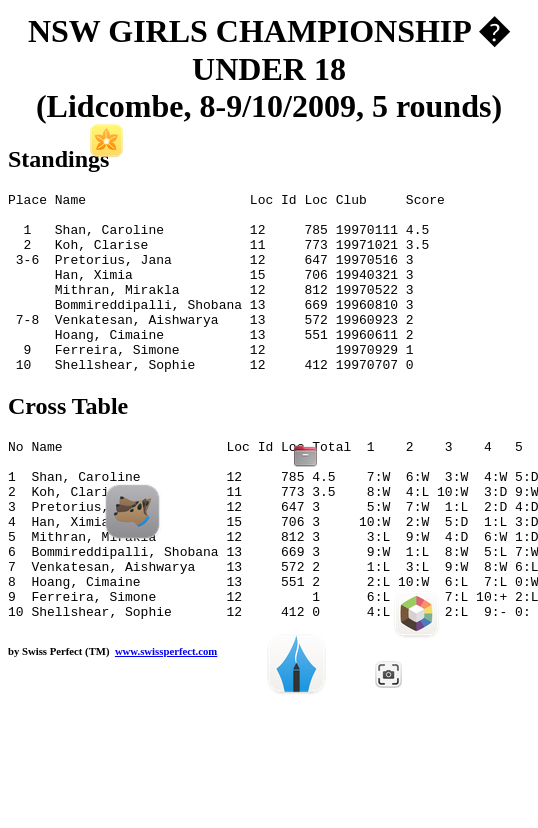  I want to click on open kerberos authentication settings, so click(132, 512).